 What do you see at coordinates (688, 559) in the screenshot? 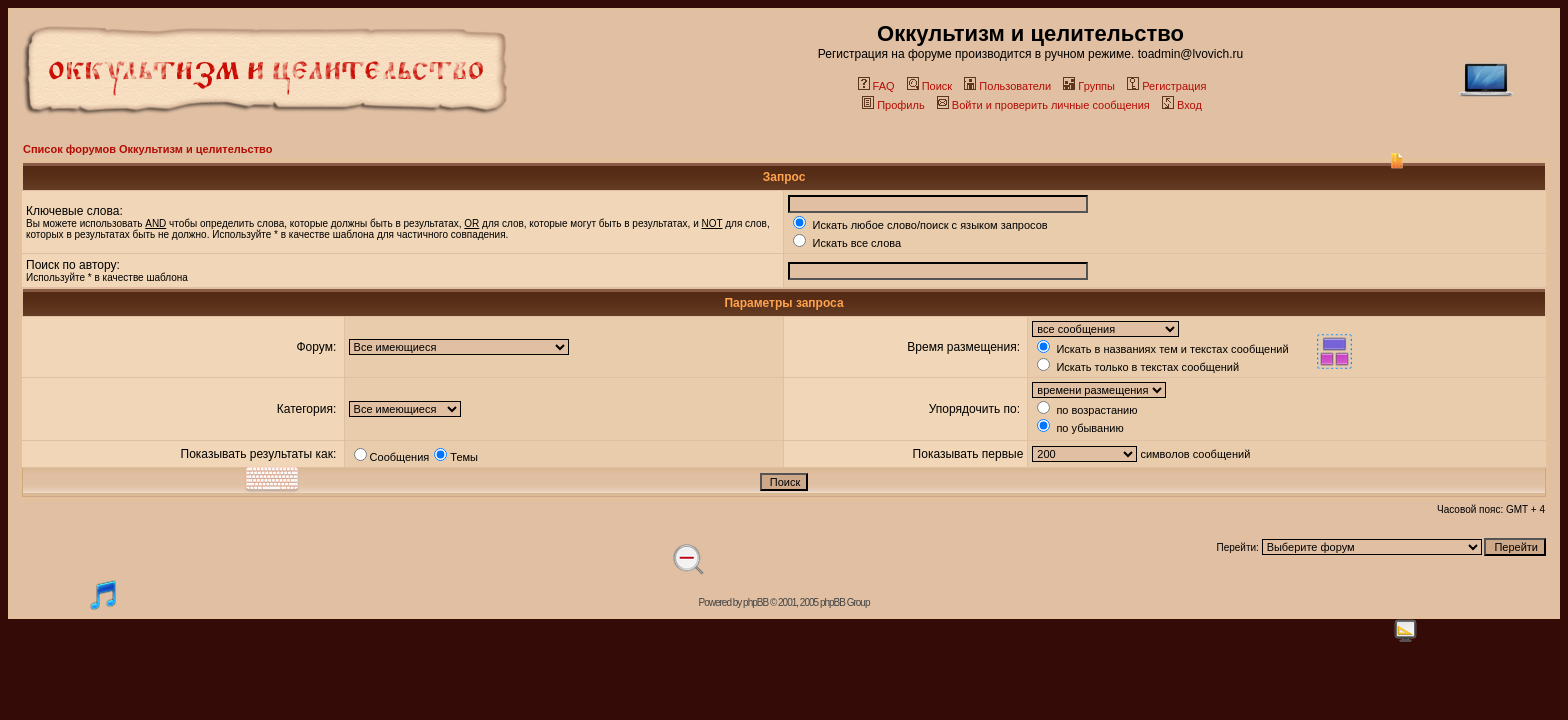
I see `zoom out of the current view` at bounding box center [688, 559].